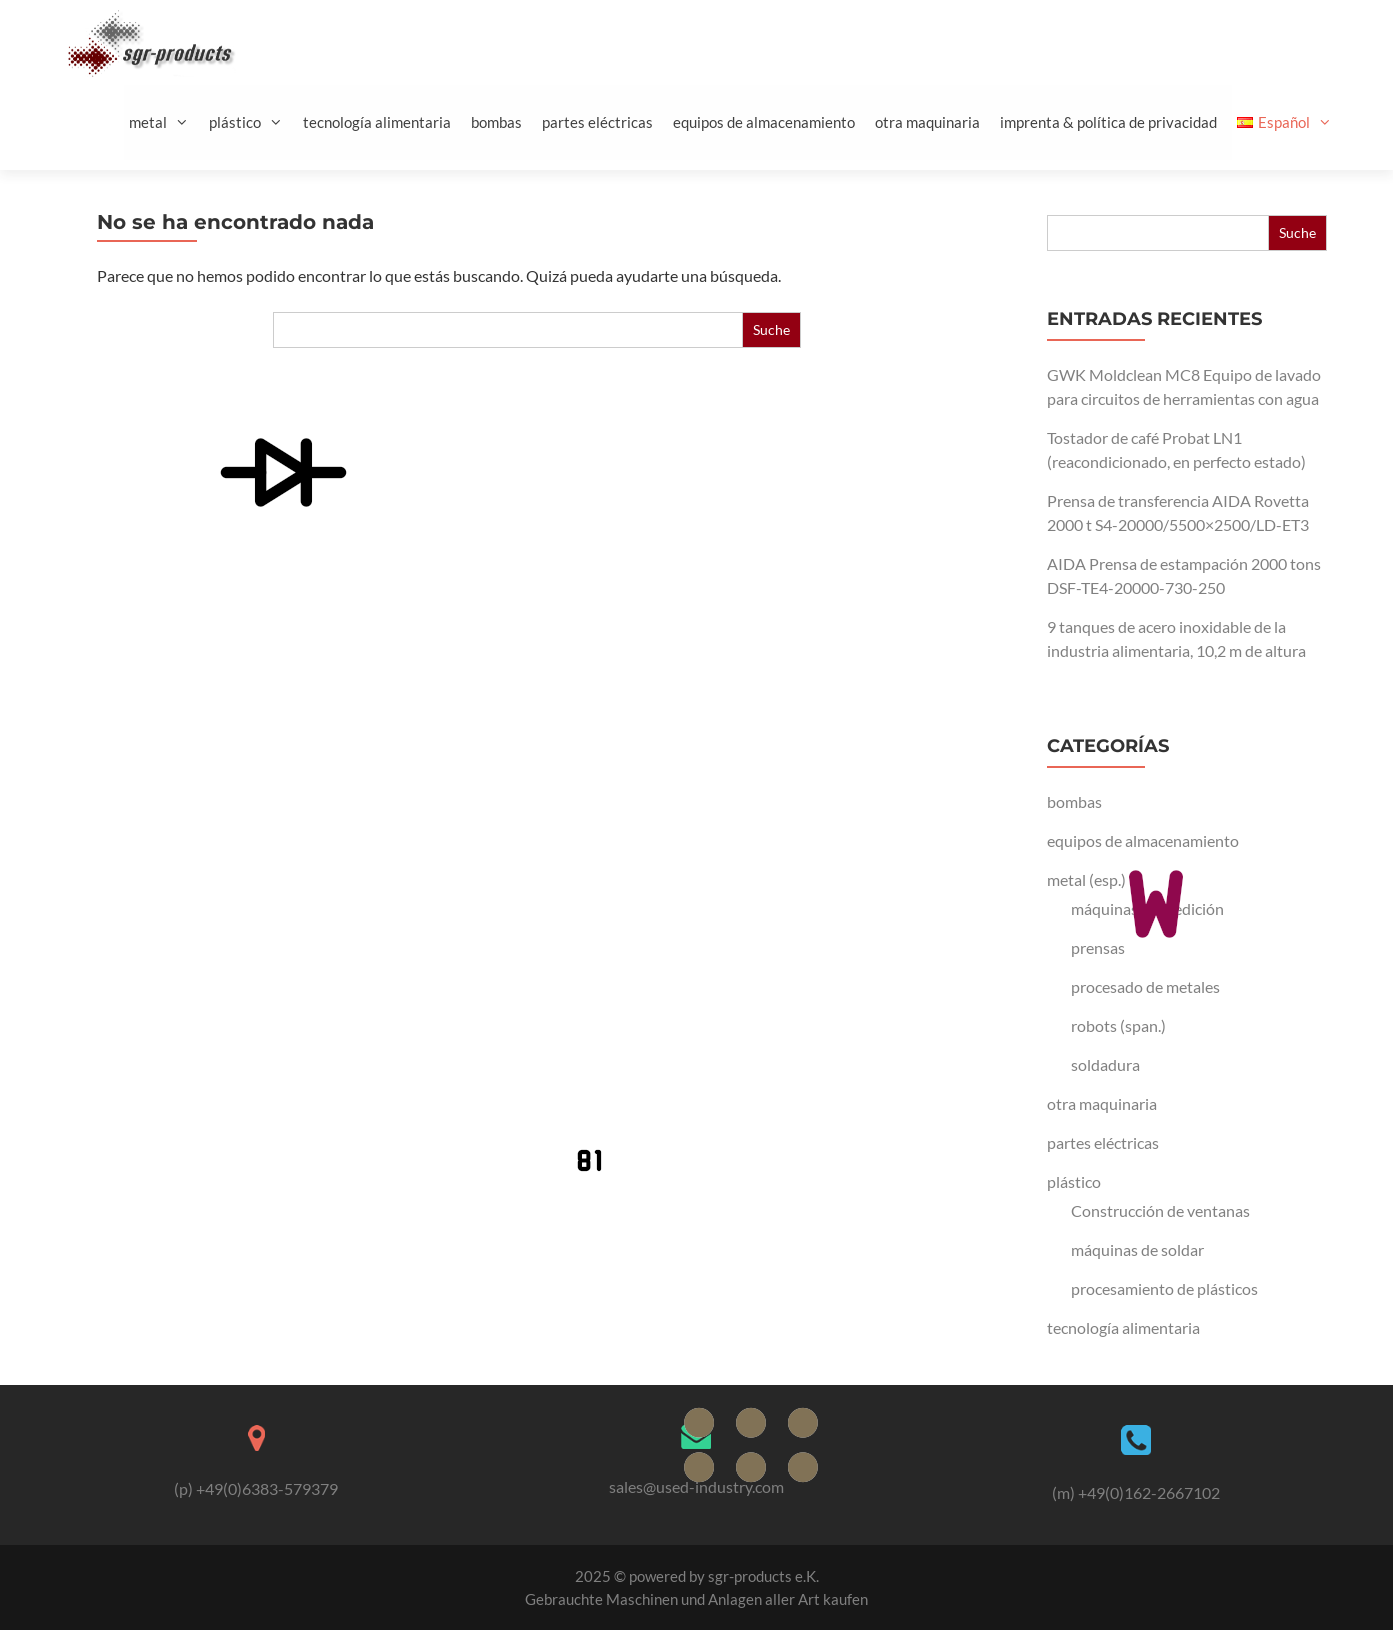  What do you see at coordinates (751, 1445) in the screenshot?
I see `drag to reorder or rearrange items` at bounding box center [751, 1445].